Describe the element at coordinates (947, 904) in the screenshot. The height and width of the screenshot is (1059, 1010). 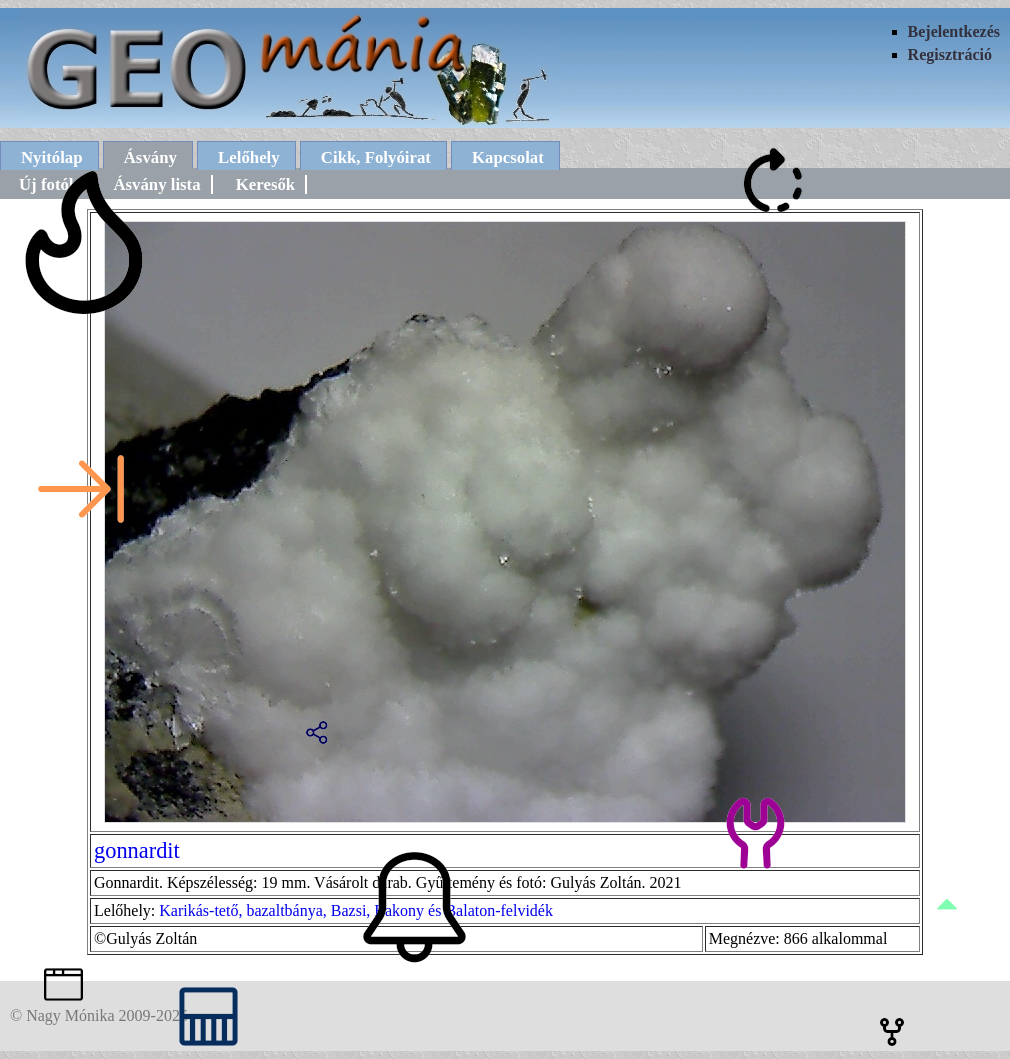
I see `collapse an expanded section` at that location.